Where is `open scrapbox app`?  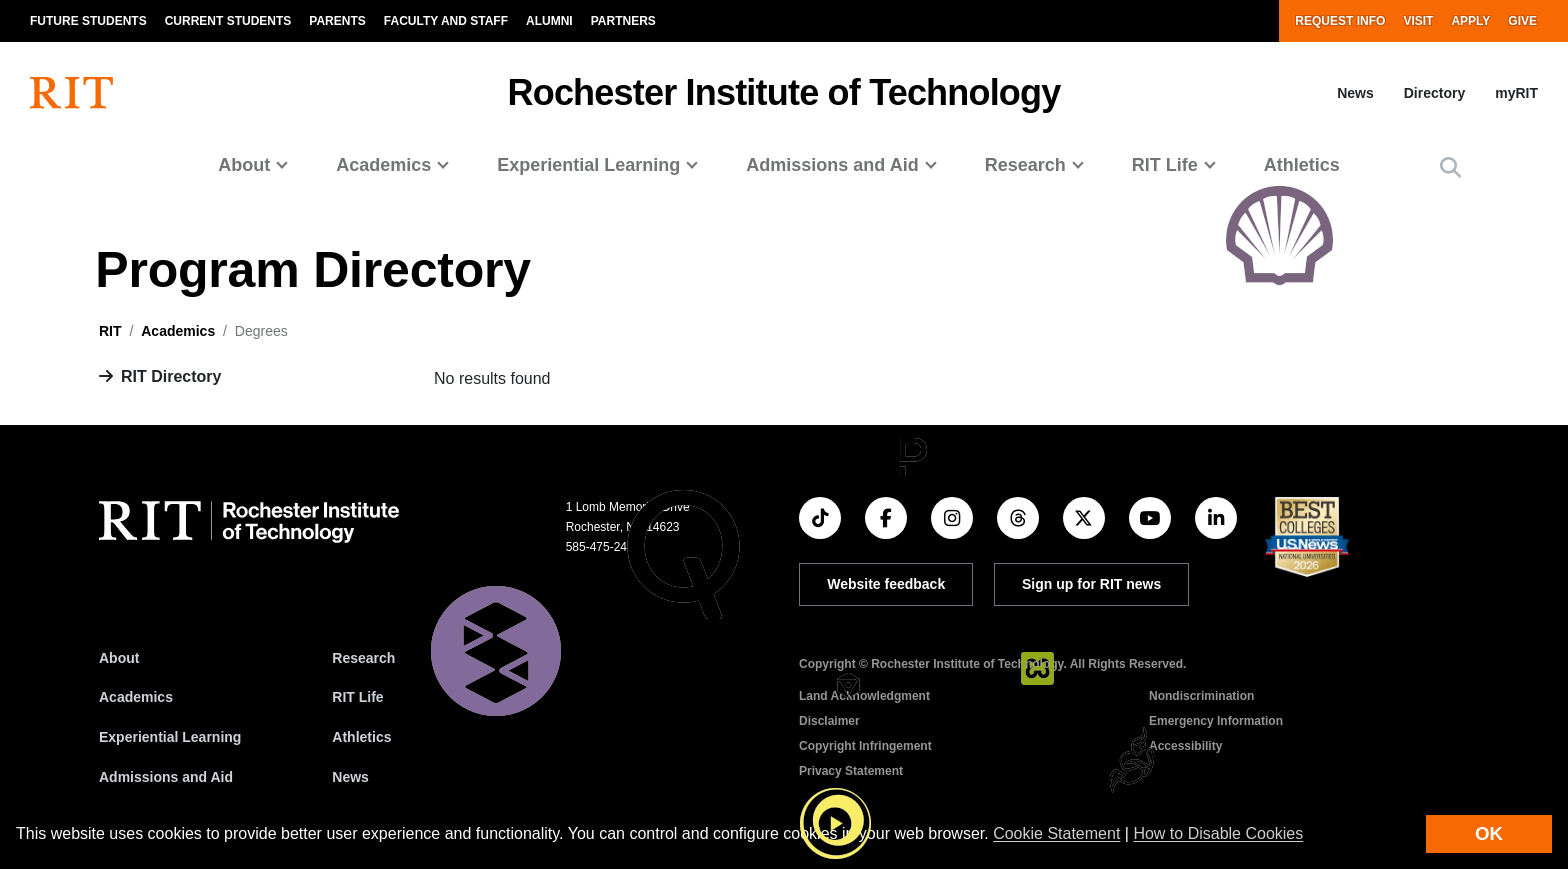 open scrapbox app is located at coordinates (496, 651).